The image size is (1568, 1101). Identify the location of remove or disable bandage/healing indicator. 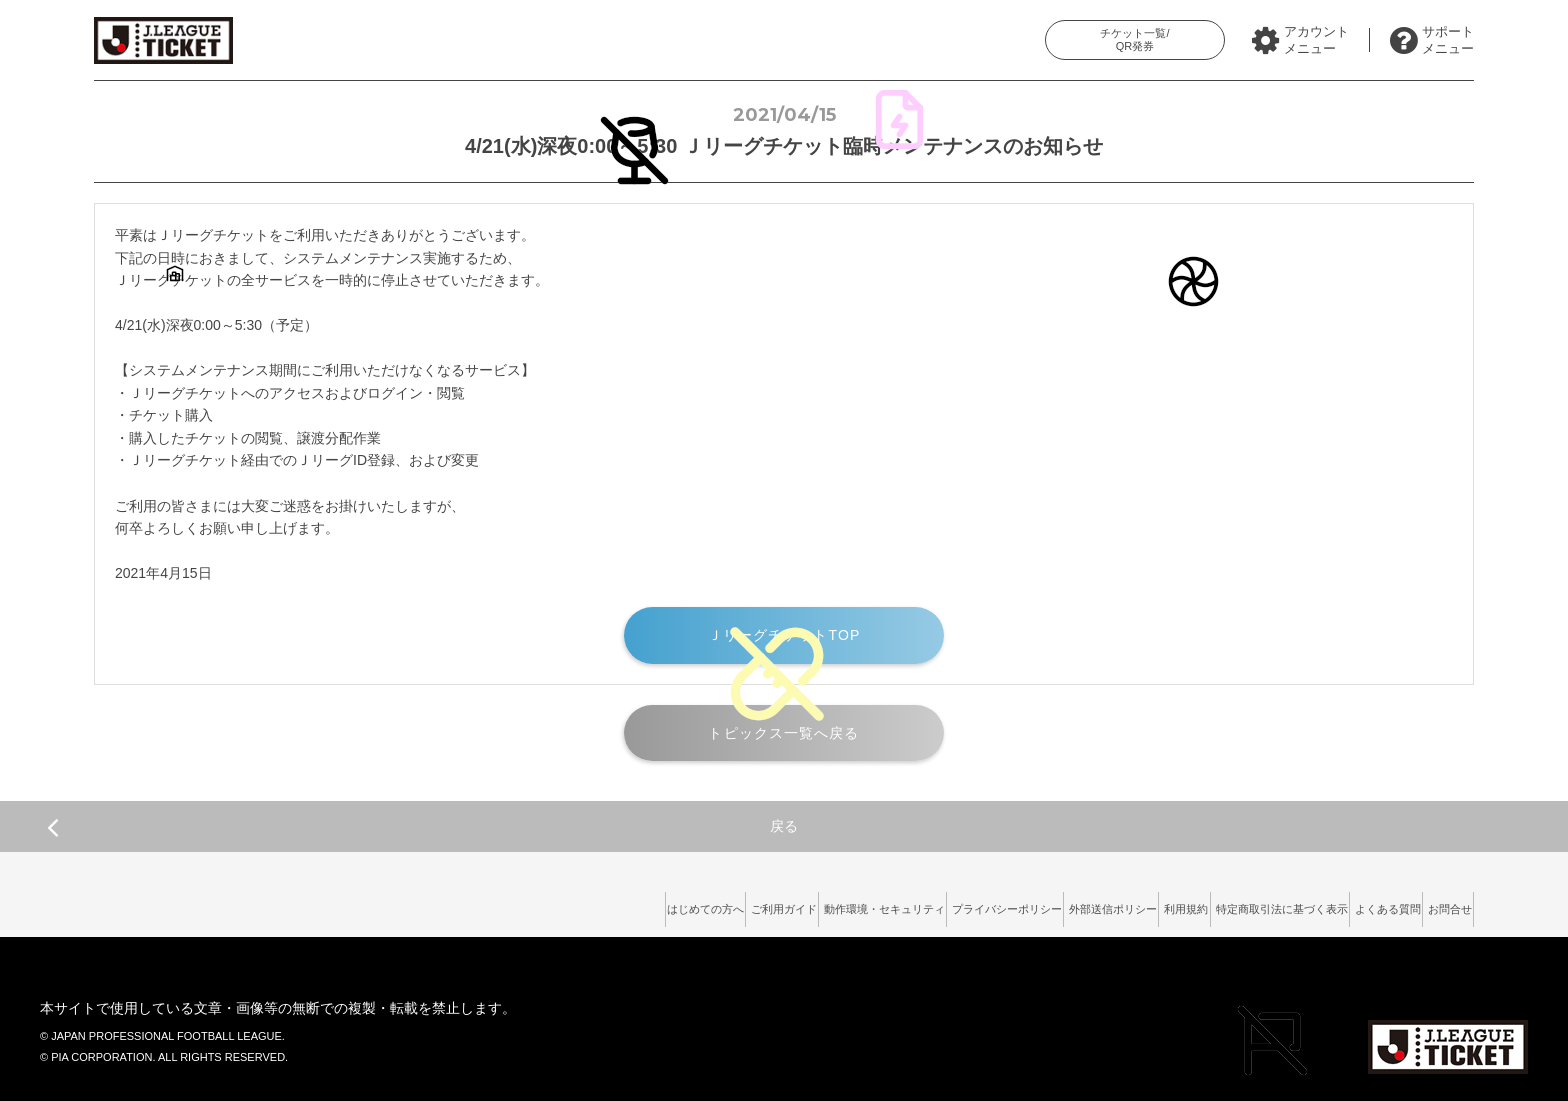
(777, 674).